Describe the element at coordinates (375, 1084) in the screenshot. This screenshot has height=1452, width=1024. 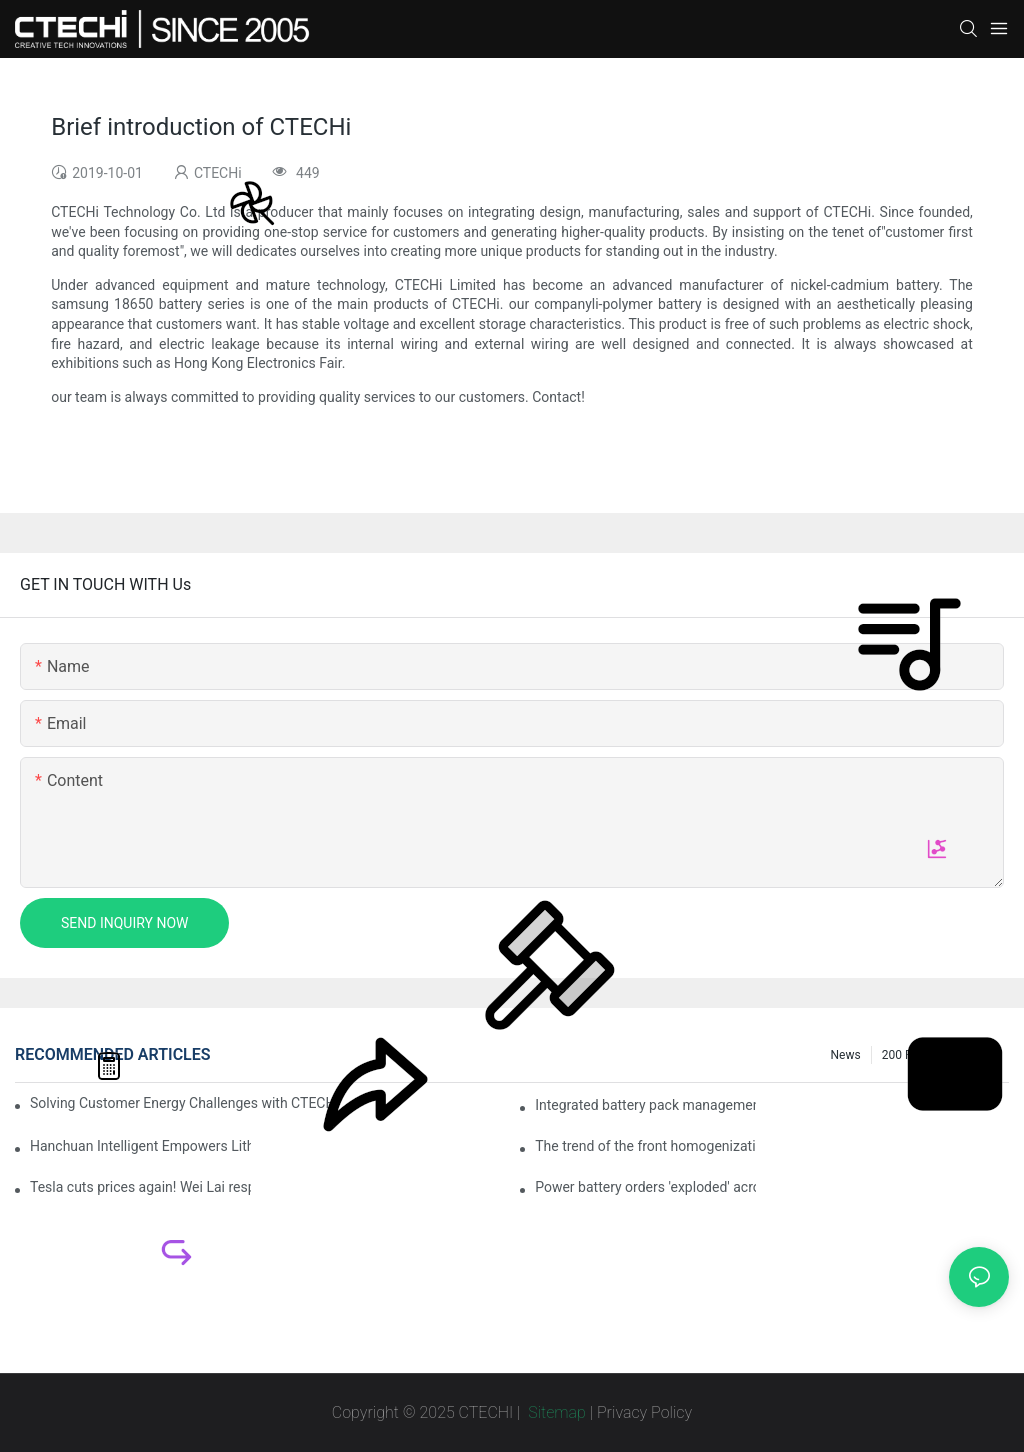
I see `share content with others` at that location.